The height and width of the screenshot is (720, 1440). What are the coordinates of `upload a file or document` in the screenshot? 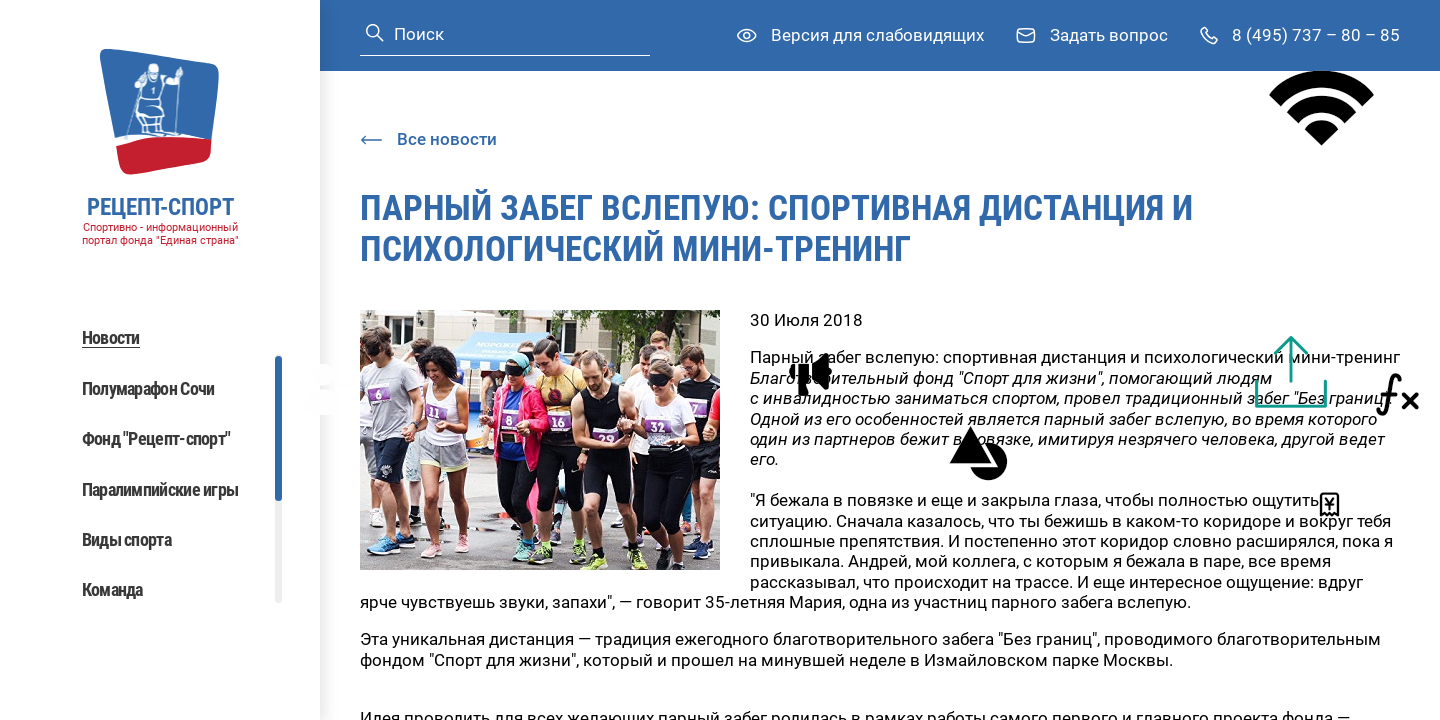 It's located at (1291, 375).